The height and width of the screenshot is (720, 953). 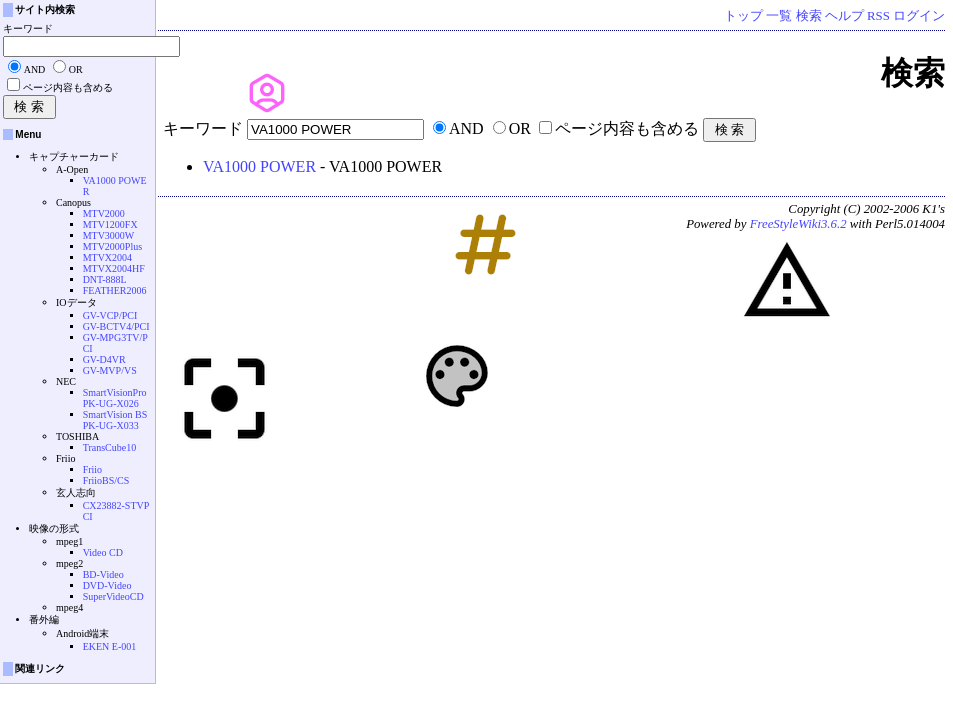 What do you see at coordinates (267, 93) in the screenshot?
I see `view user profile` at bounding box center [267, 93].